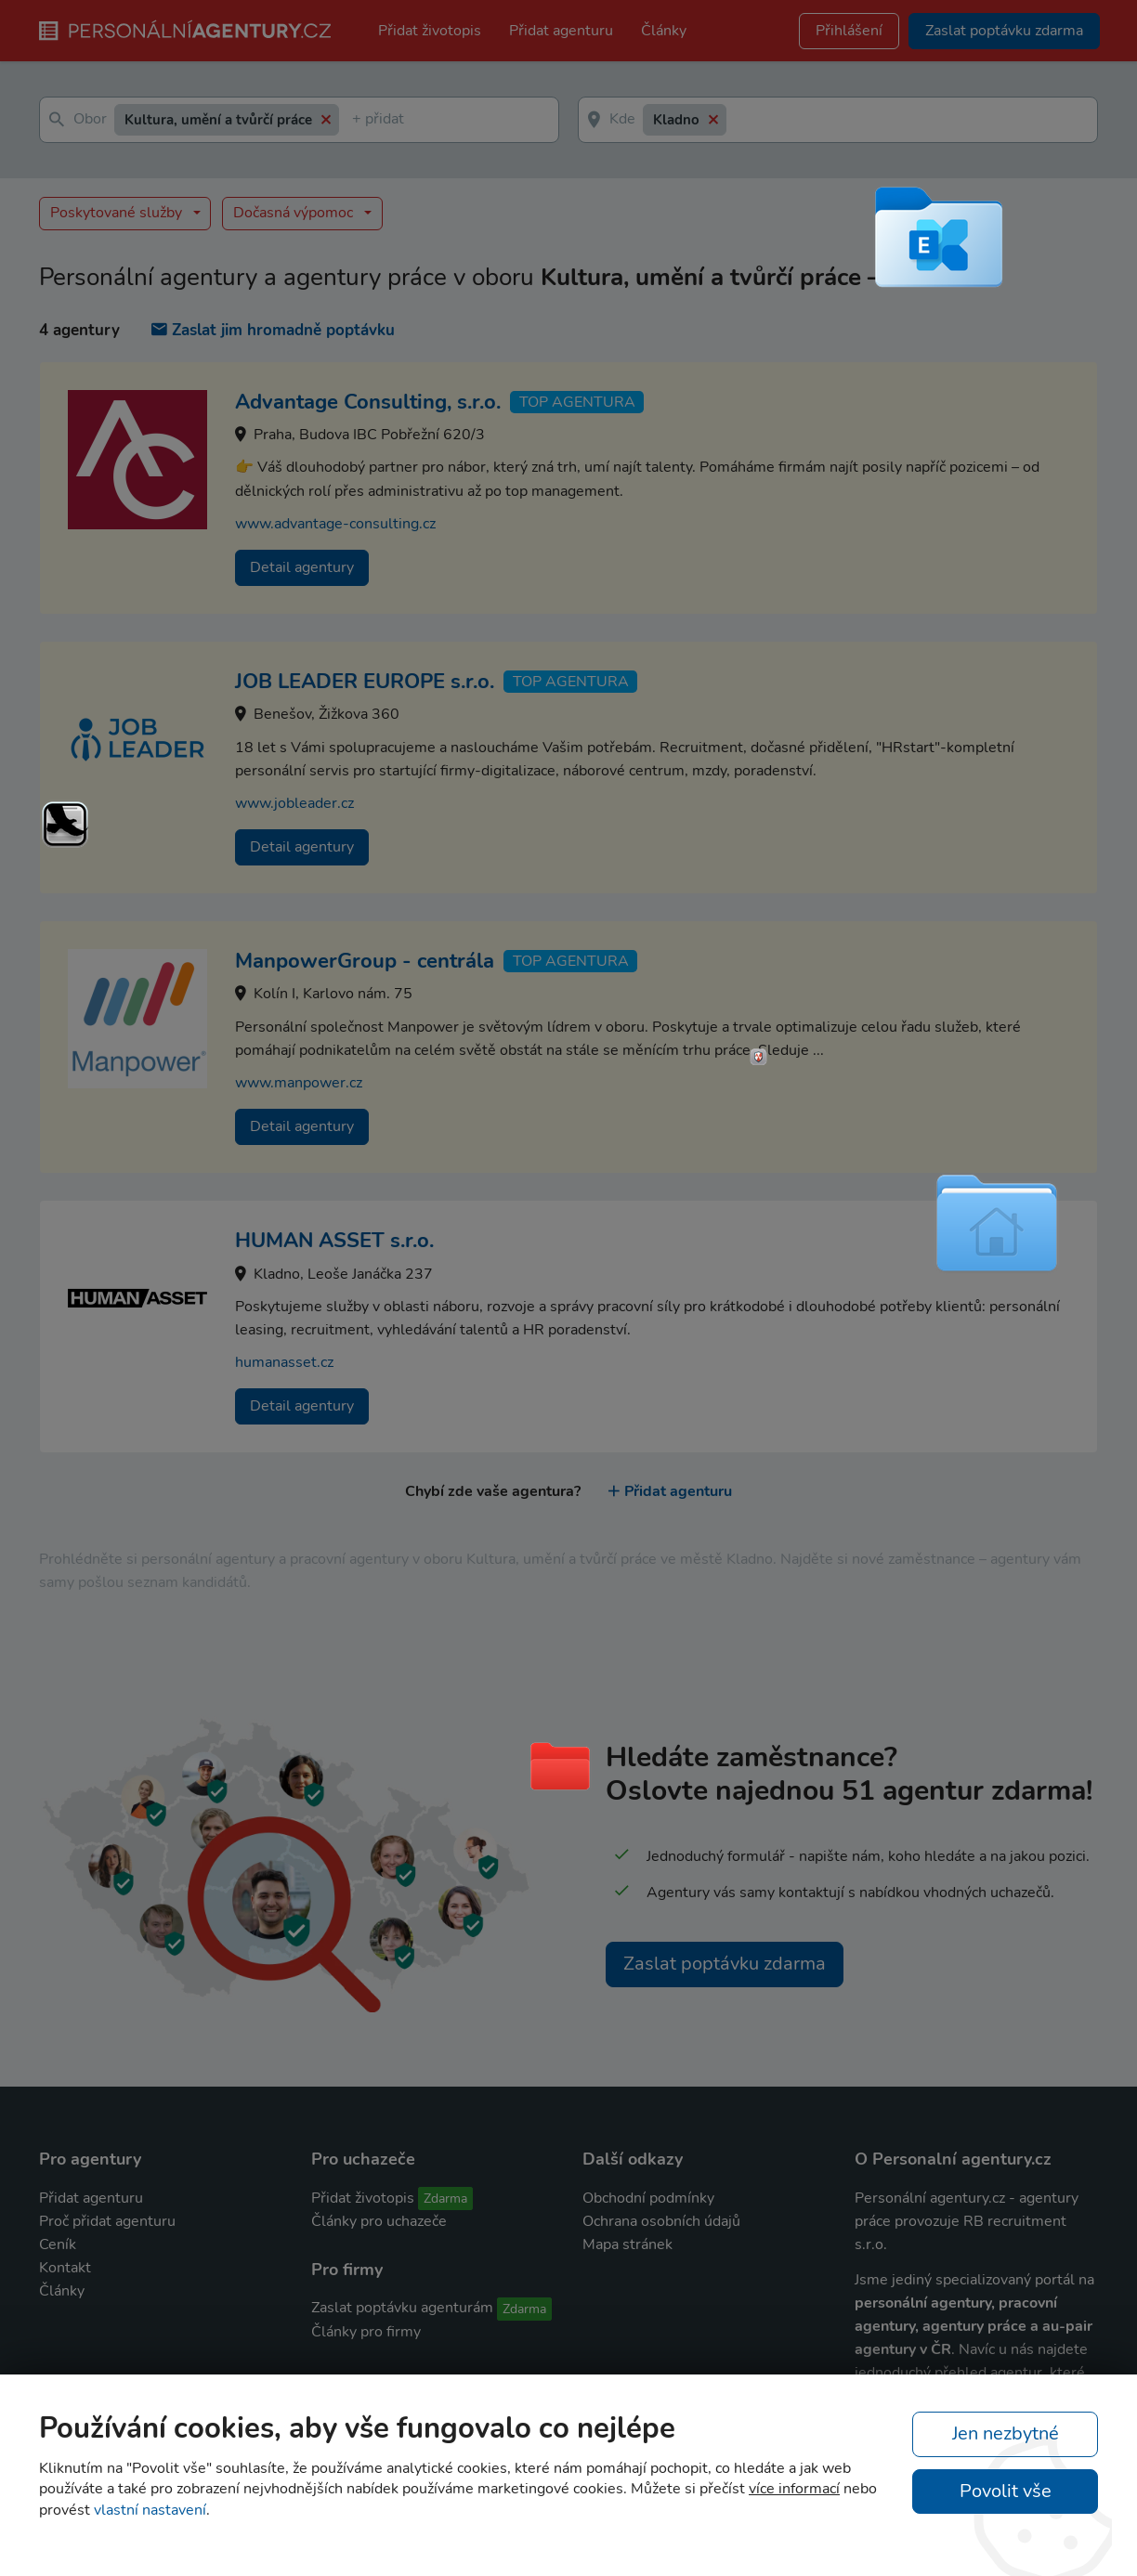 Image resolution: width=1137 pixels, height=2576 pixels. I want to click on open microsoft exchange folder, so click(938, 241).